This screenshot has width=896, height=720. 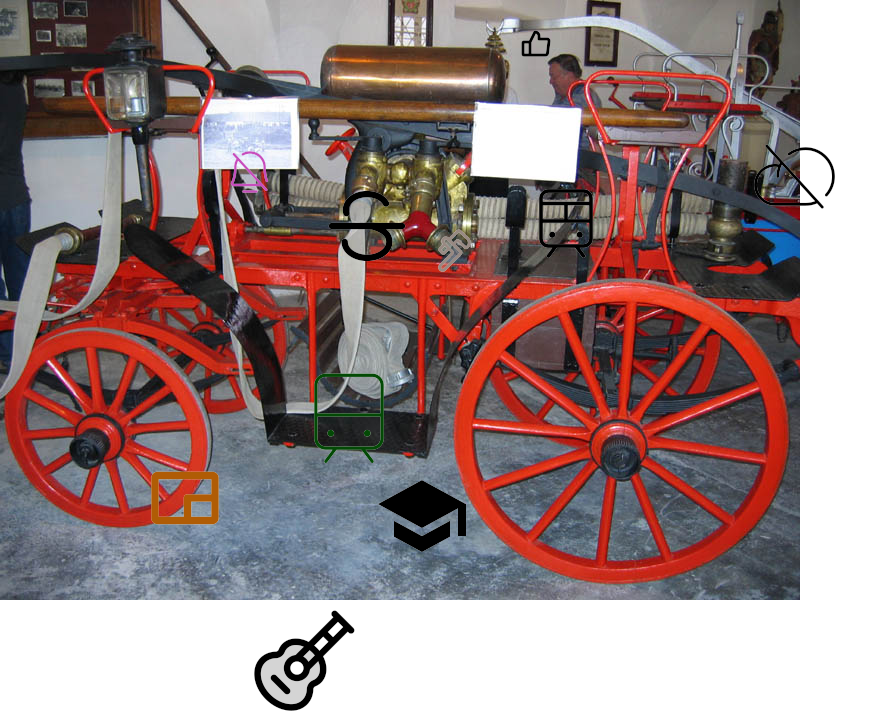 I want to click on access train schedules or rail transit options, so click(x=566, y=221).